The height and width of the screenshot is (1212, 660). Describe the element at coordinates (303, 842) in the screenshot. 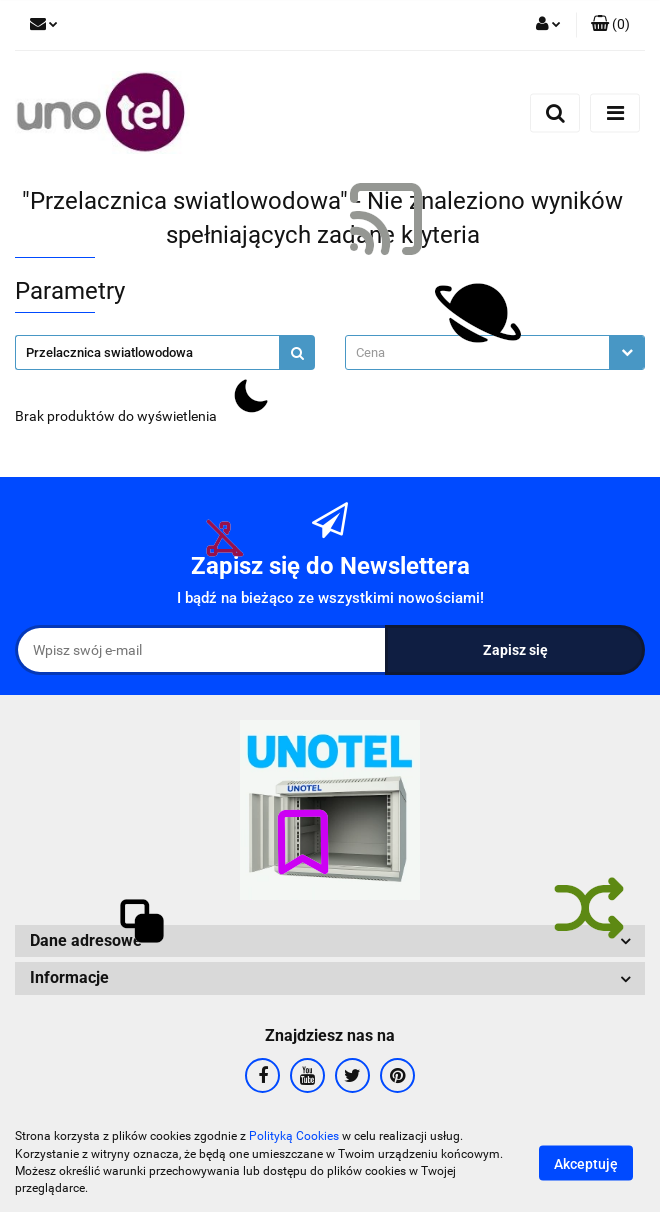

I see `save this item for later` at that location.